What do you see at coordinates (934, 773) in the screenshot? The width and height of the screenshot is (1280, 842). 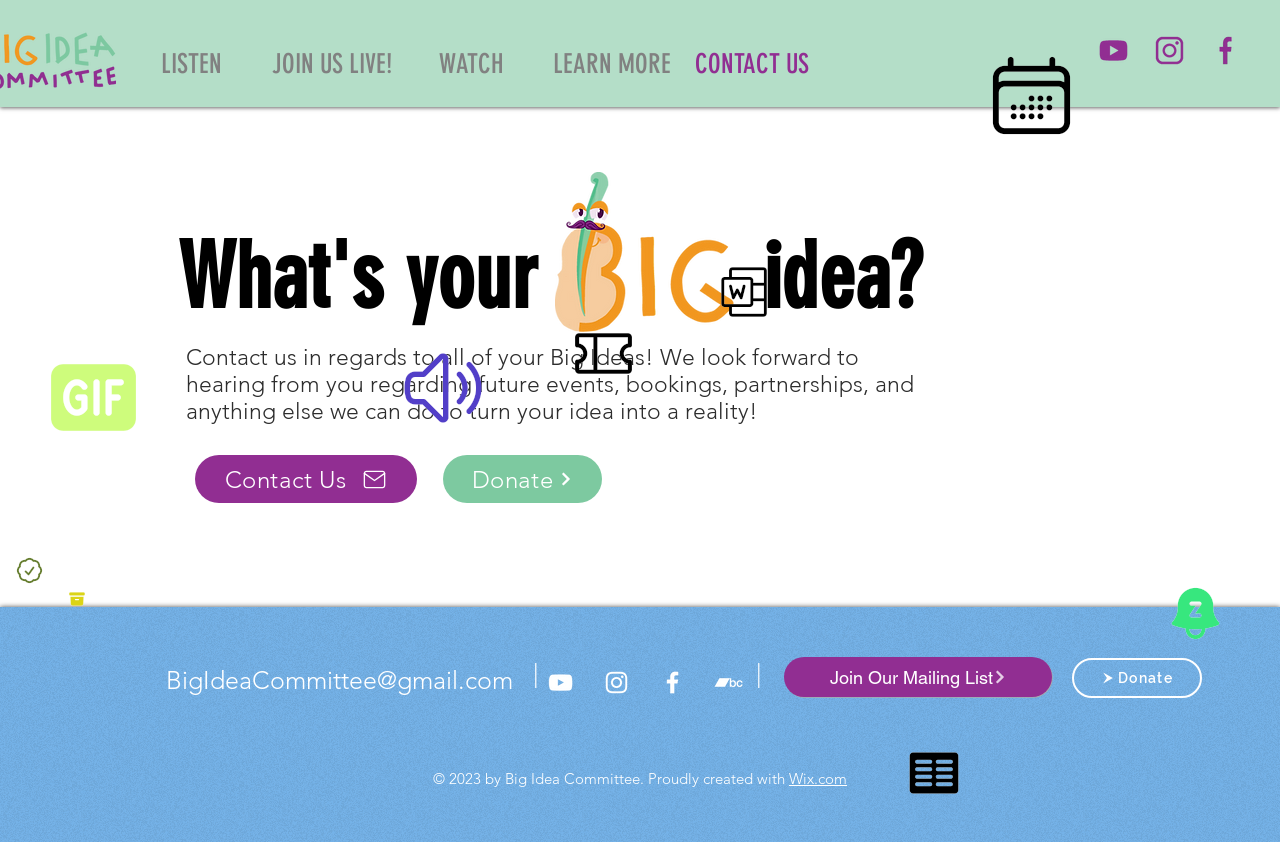 I see `switch to multi-column text layout` at bounding box center [934, 773].